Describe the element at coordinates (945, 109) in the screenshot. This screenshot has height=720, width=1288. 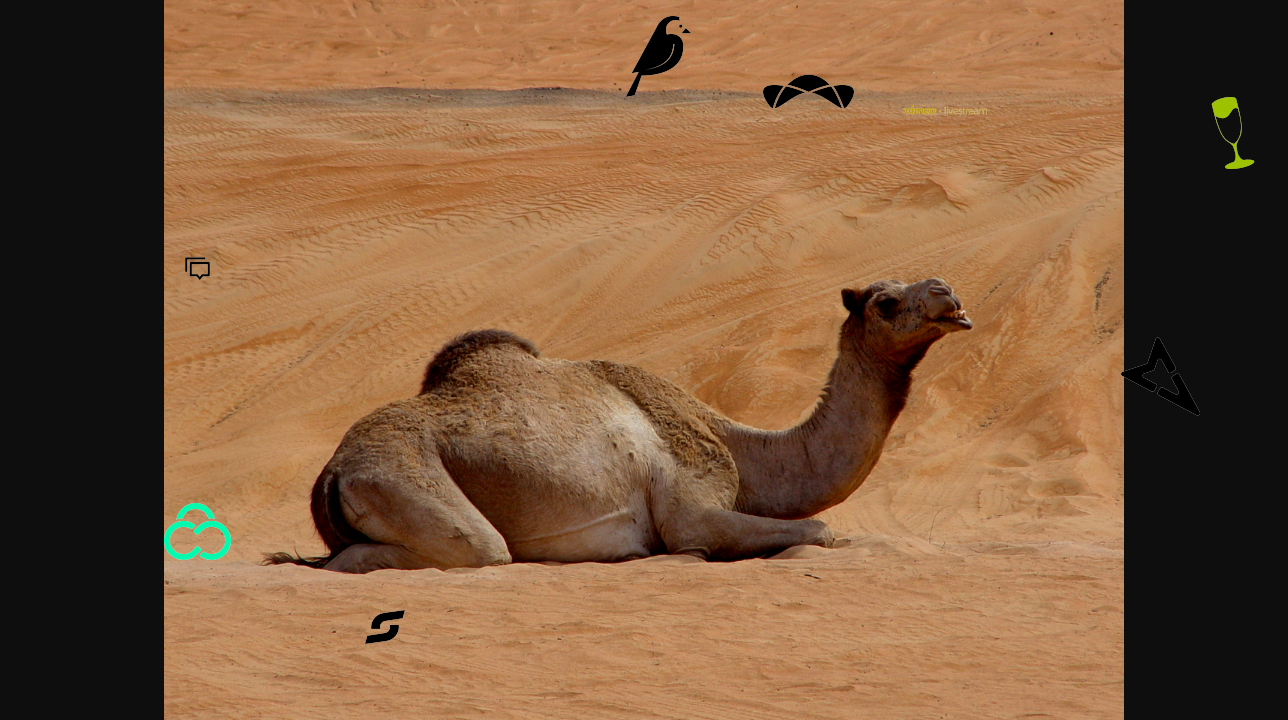
I see `open vimeo livestream app` at that location.